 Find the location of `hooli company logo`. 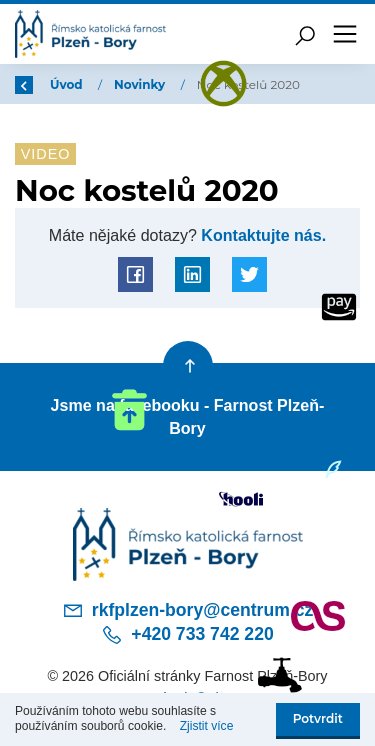

hooli company logo is located at coordinates (241, 499).